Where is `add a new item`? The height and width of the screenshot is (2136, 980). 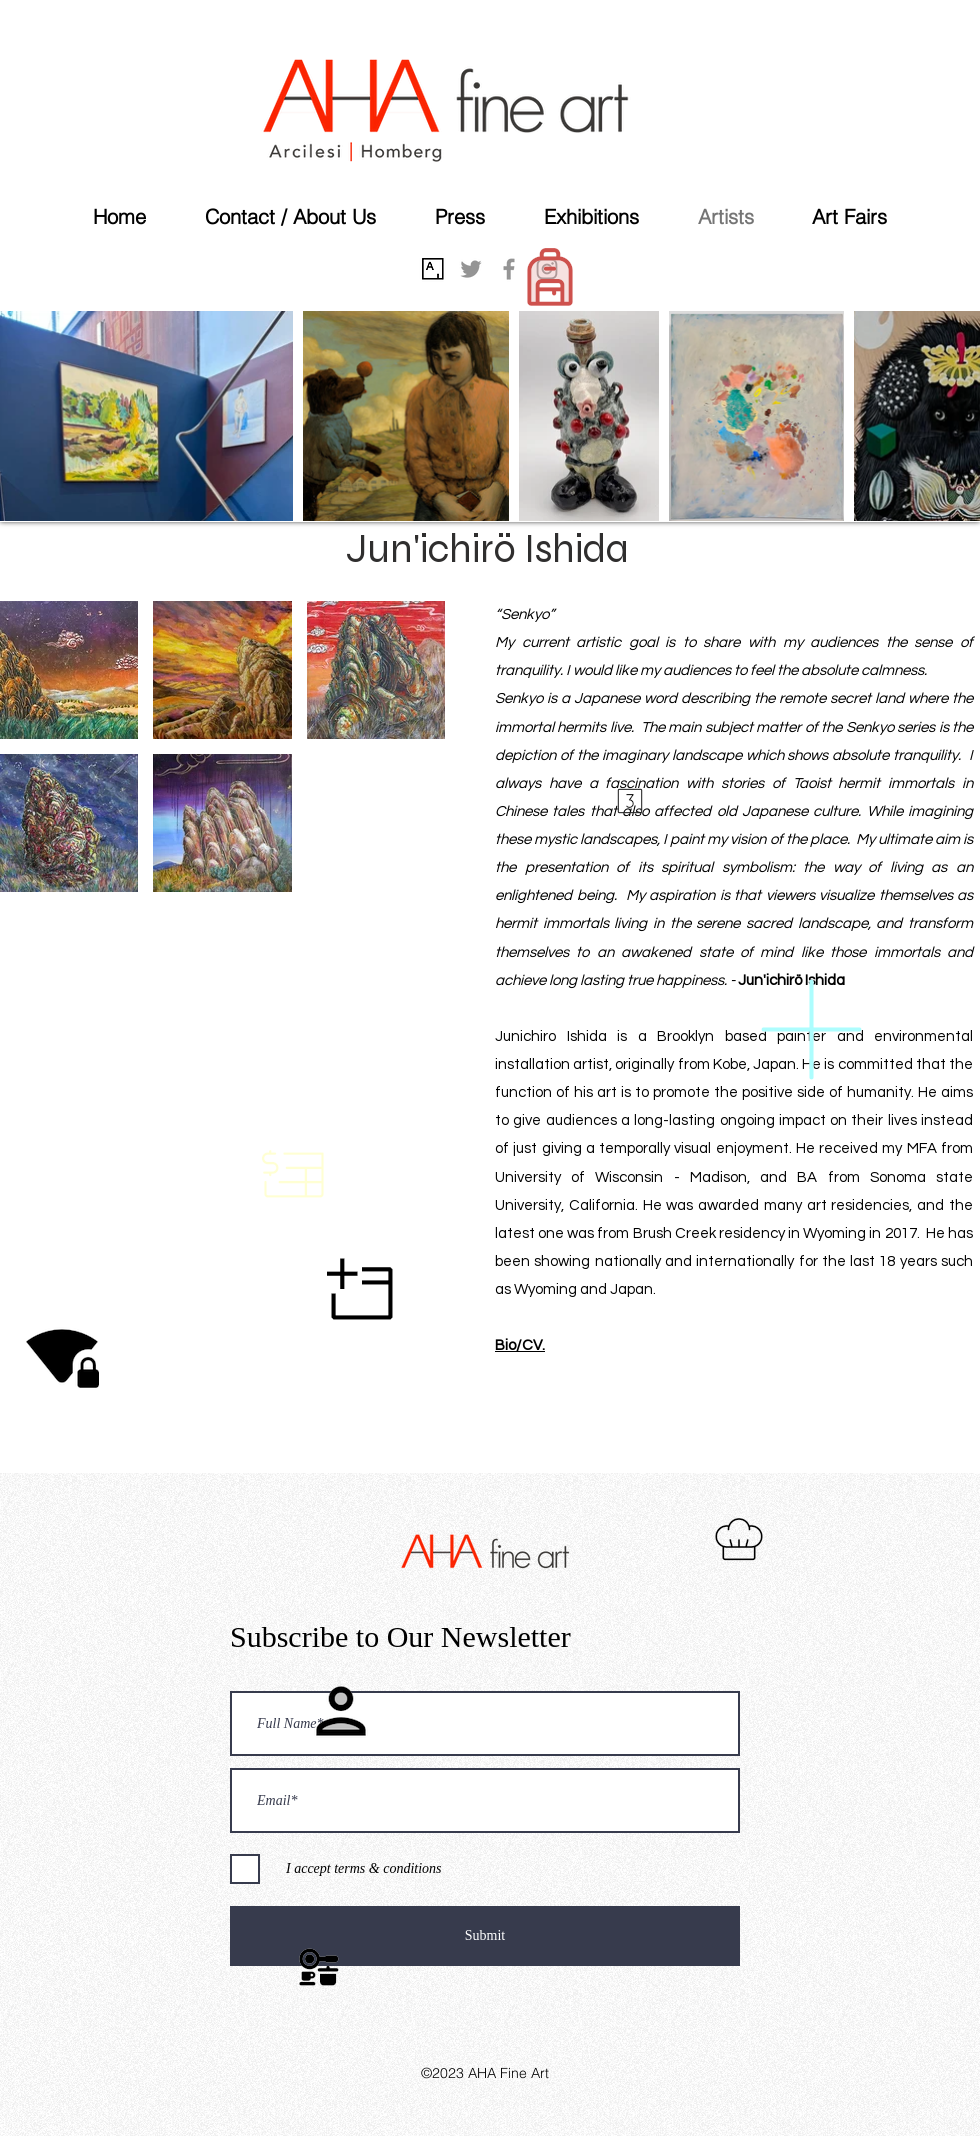 add a new item is located at coordinates (811, 1029).